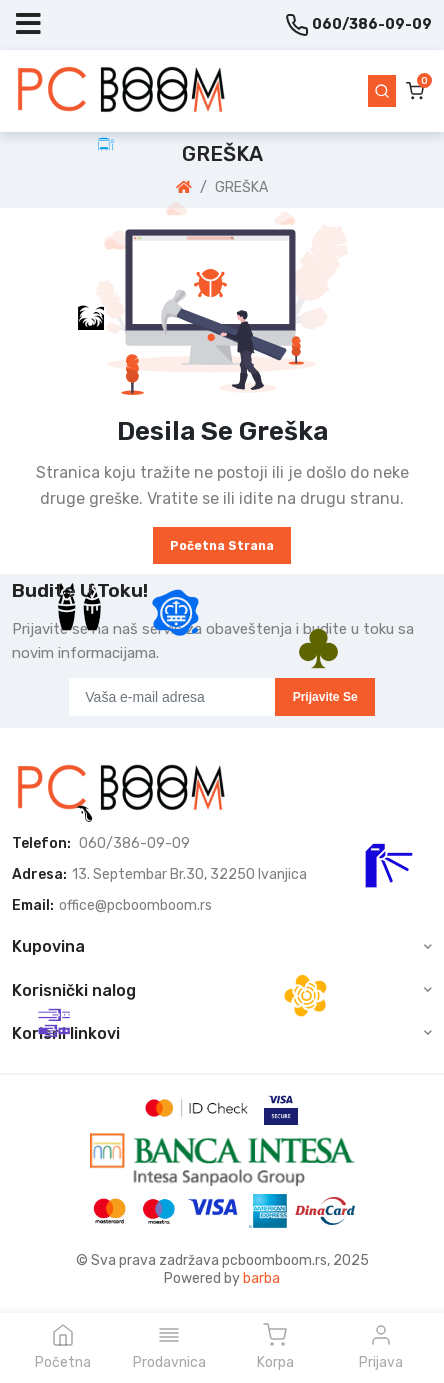  Describe the element at coordinates (175, 612) in the screenshot. I see `indicates an official or verified document` at that location.